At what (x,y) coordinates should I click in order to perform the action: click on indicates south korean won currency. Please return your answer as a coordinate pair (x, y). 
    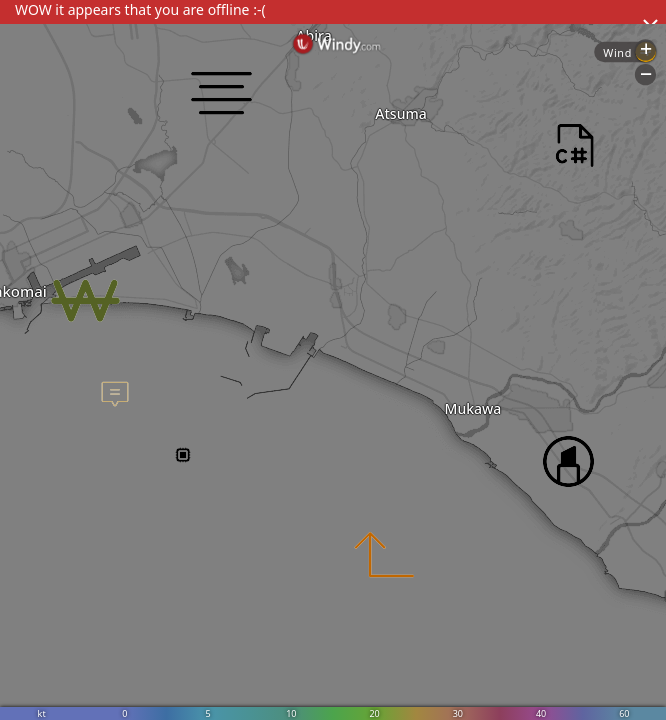
    Looking at the image, I should click on (85, 298).